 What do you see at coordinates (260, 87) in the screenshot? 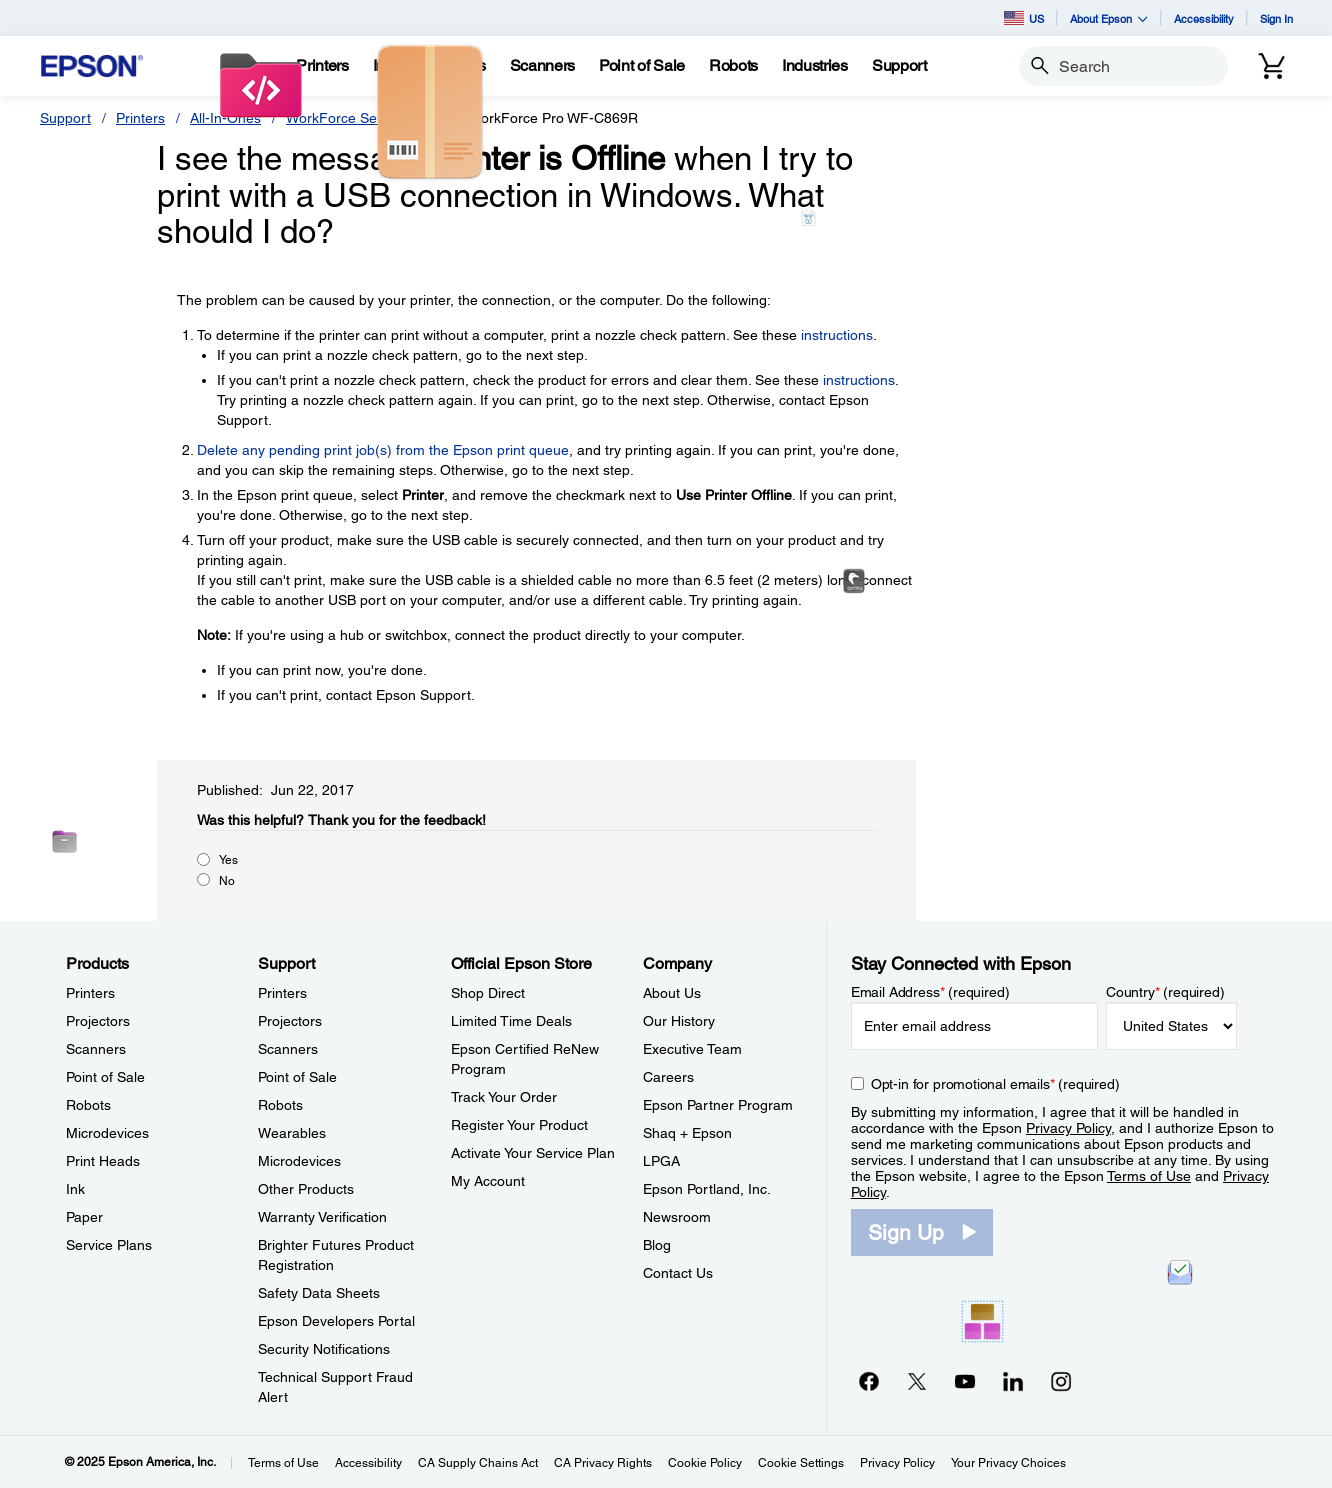
I see `open folder containing programming or code files` at bounding box center [260, 87].